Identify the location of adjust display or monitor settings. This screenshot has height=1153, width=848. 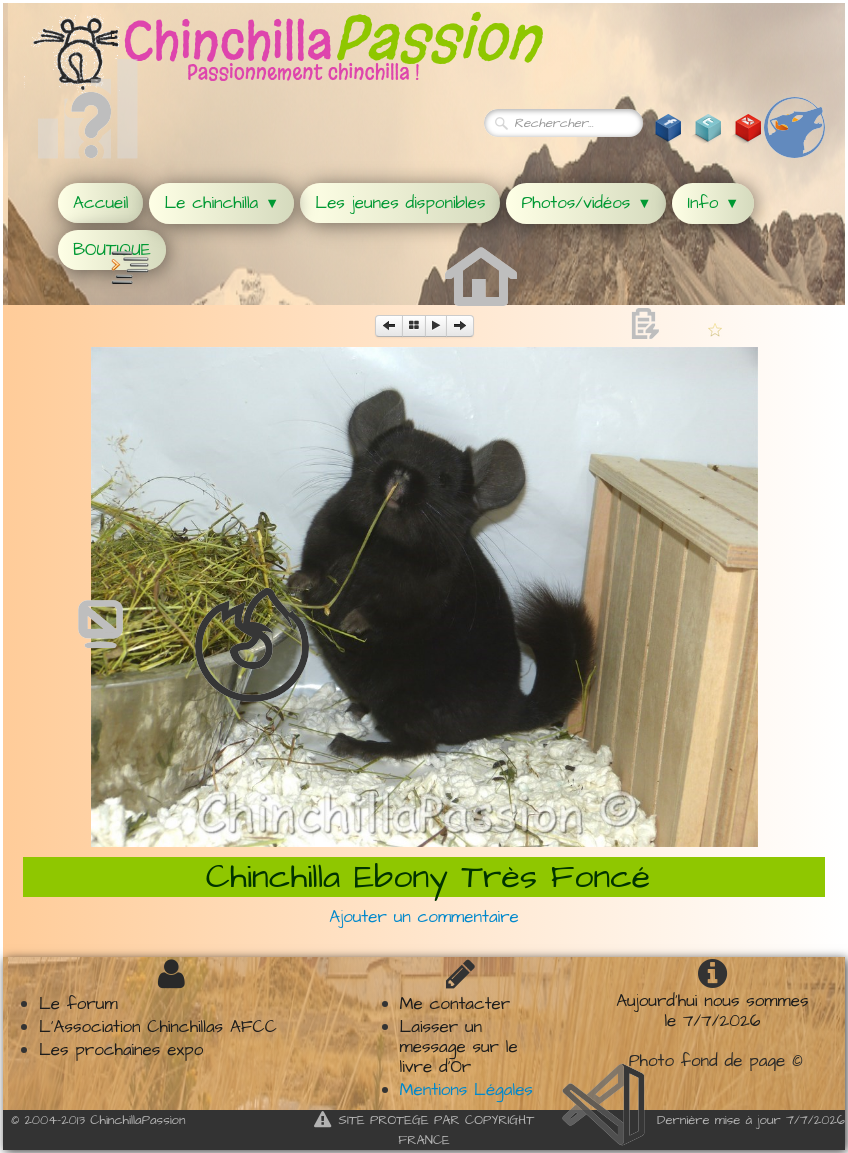
(100, 622).